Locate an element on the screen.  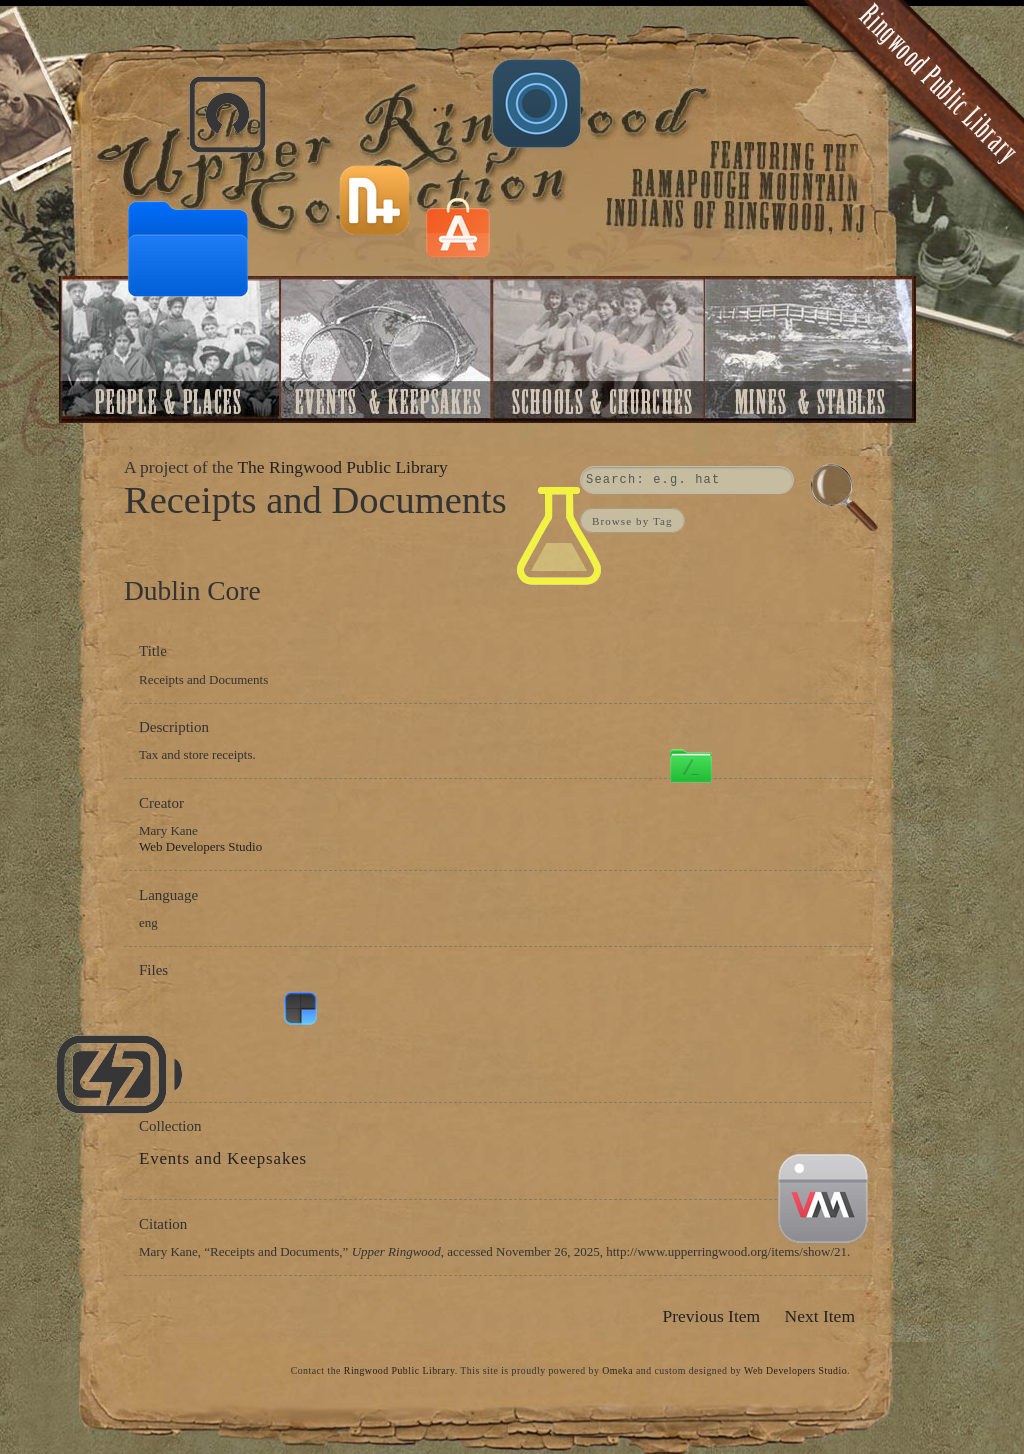
open nicotine+ peer-to-peer file sharing client is located at coordinates (374, 200).